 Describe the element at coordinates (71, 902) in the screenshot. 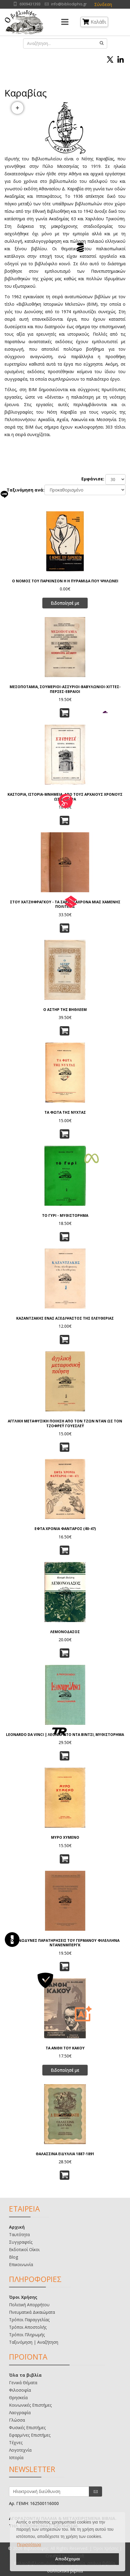

I see `suzuki brand logo` at that location.